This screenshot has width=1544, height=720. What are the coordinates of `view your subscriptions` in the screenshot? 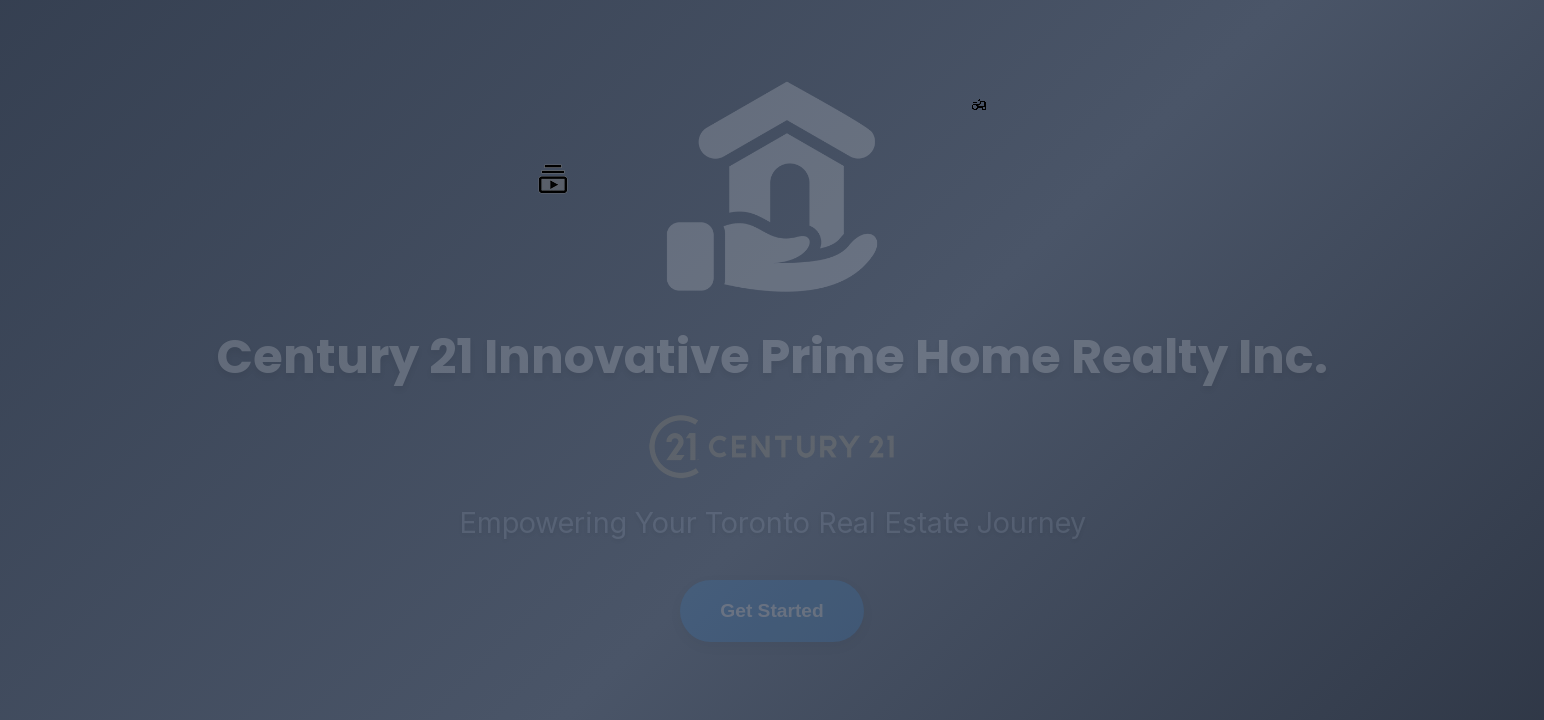 It's located at (553, 179).